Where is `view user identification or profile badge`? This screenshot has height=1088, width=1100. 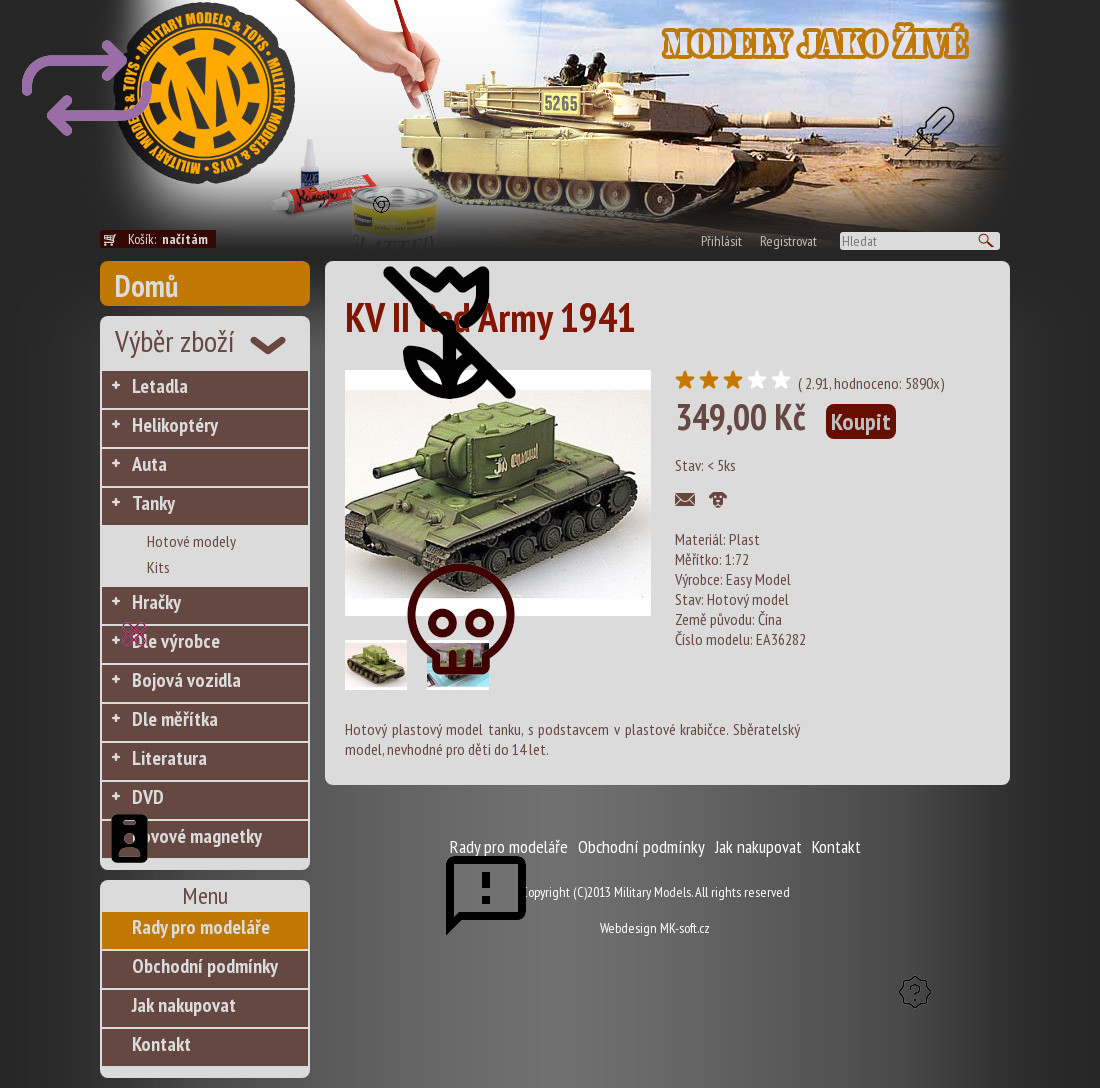
view user identification or profile badge is located at coordinates (129, 838).